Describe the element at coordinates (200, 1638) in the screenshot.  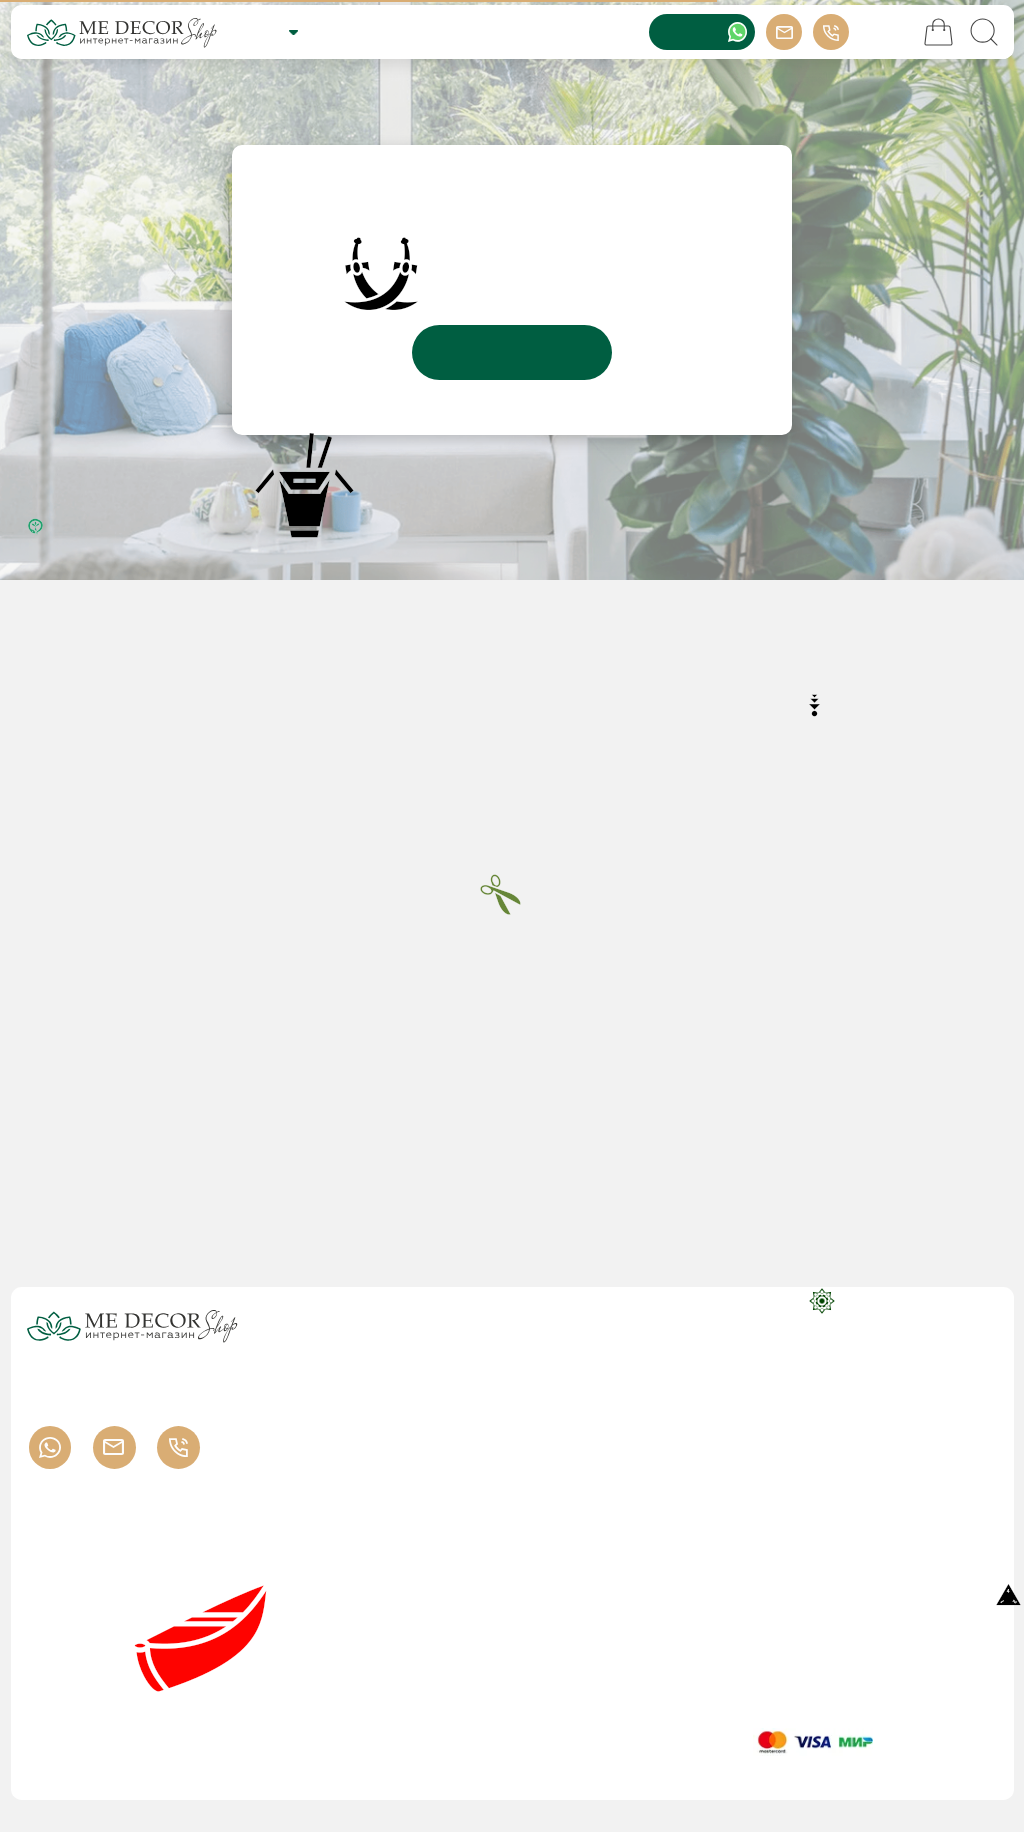
I see `access canoe or kayak rental options` at that location.